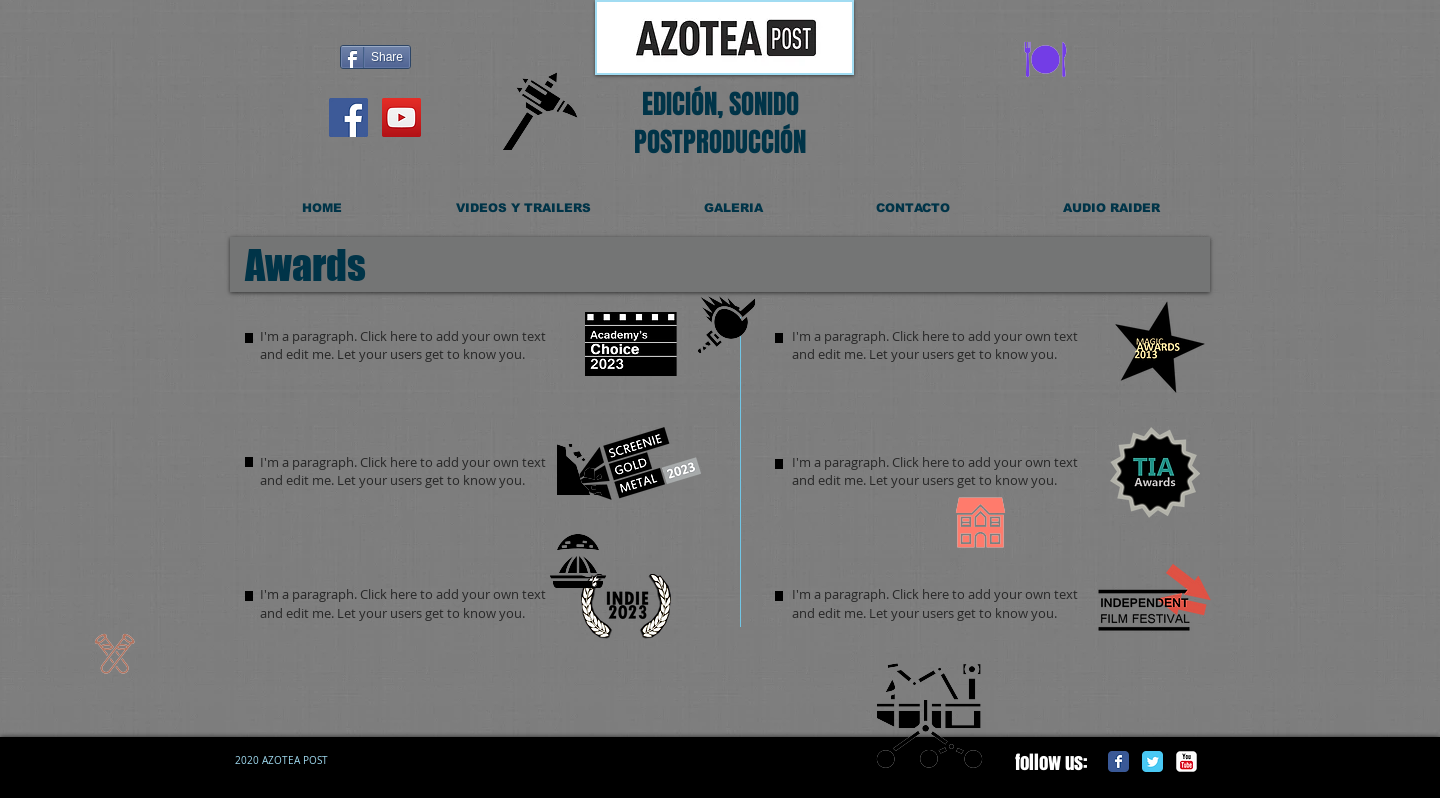  I want to click on perform a slashing attack, so click(726, 324).